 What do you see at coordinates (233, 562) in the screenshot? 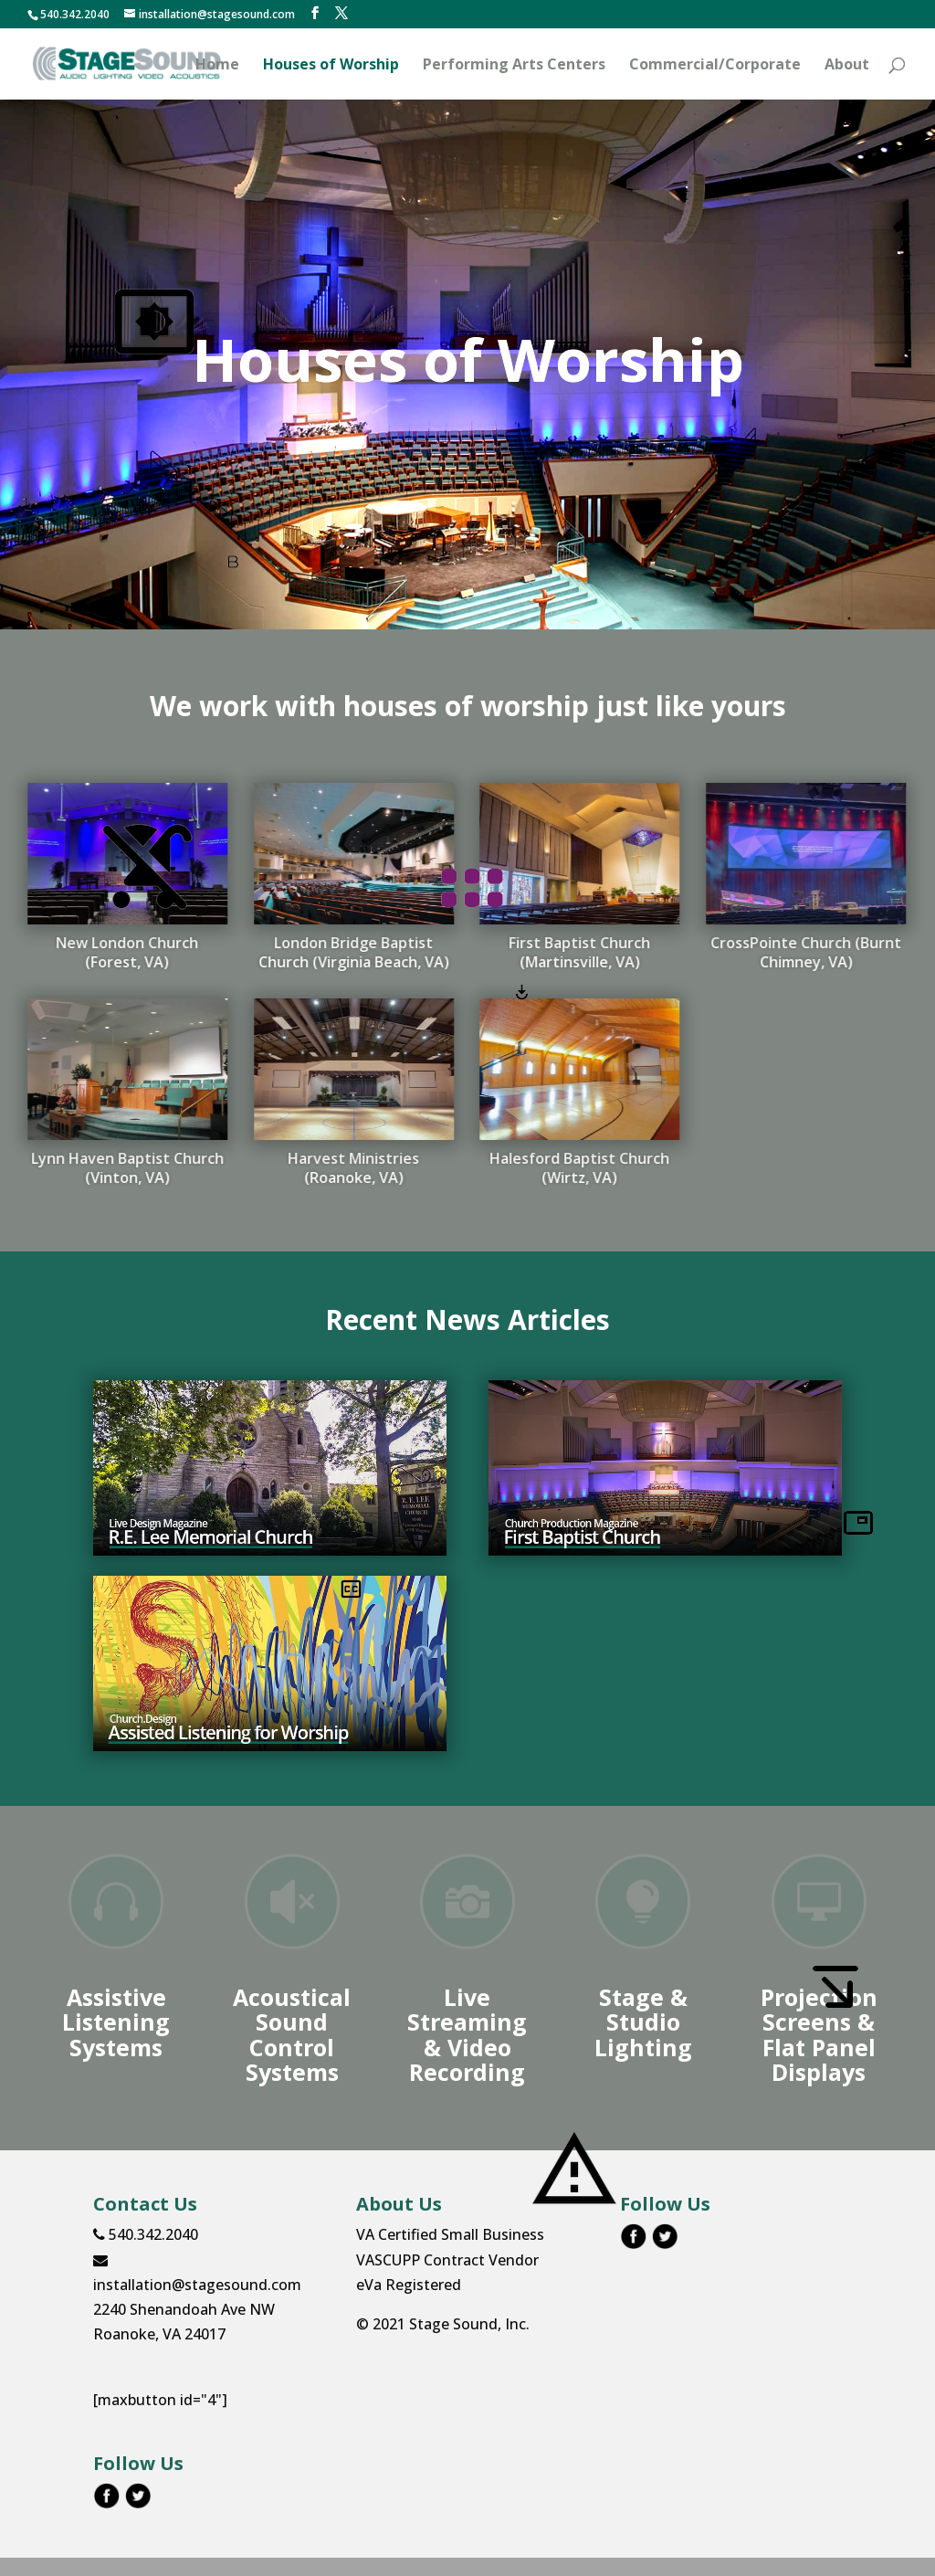
I see `apply bold formatting to selected text` at bounding box center [233, 562].